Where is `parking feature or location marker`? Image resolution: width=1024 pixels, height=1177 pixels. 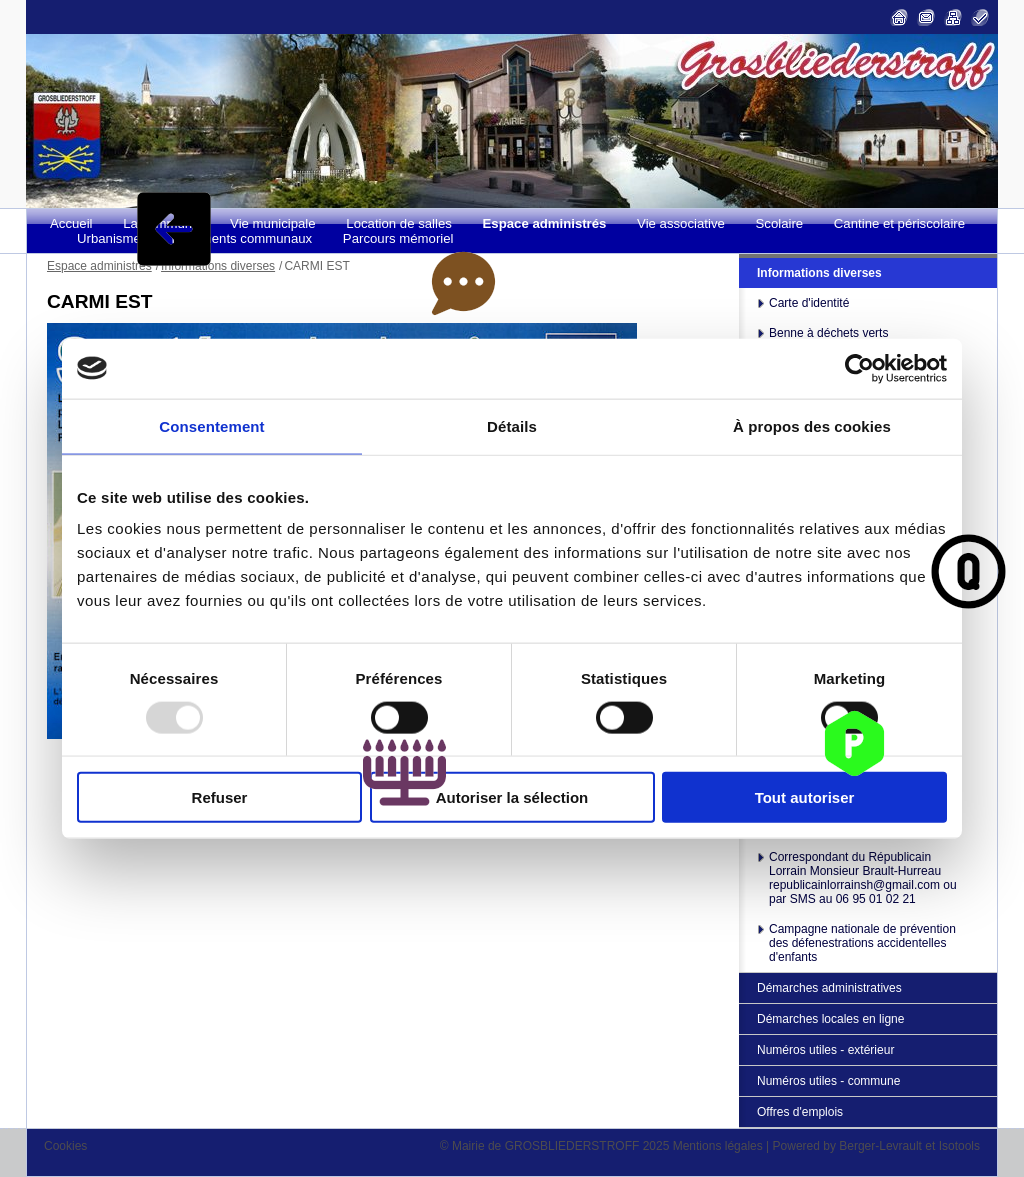
parking feature or location marker is located at coordinates (854, 743).